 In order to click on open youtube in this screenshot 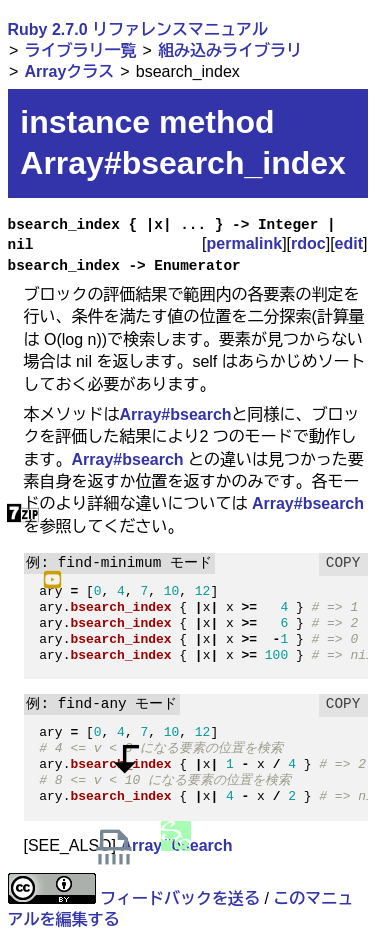, I will do `click(52, 579)`.